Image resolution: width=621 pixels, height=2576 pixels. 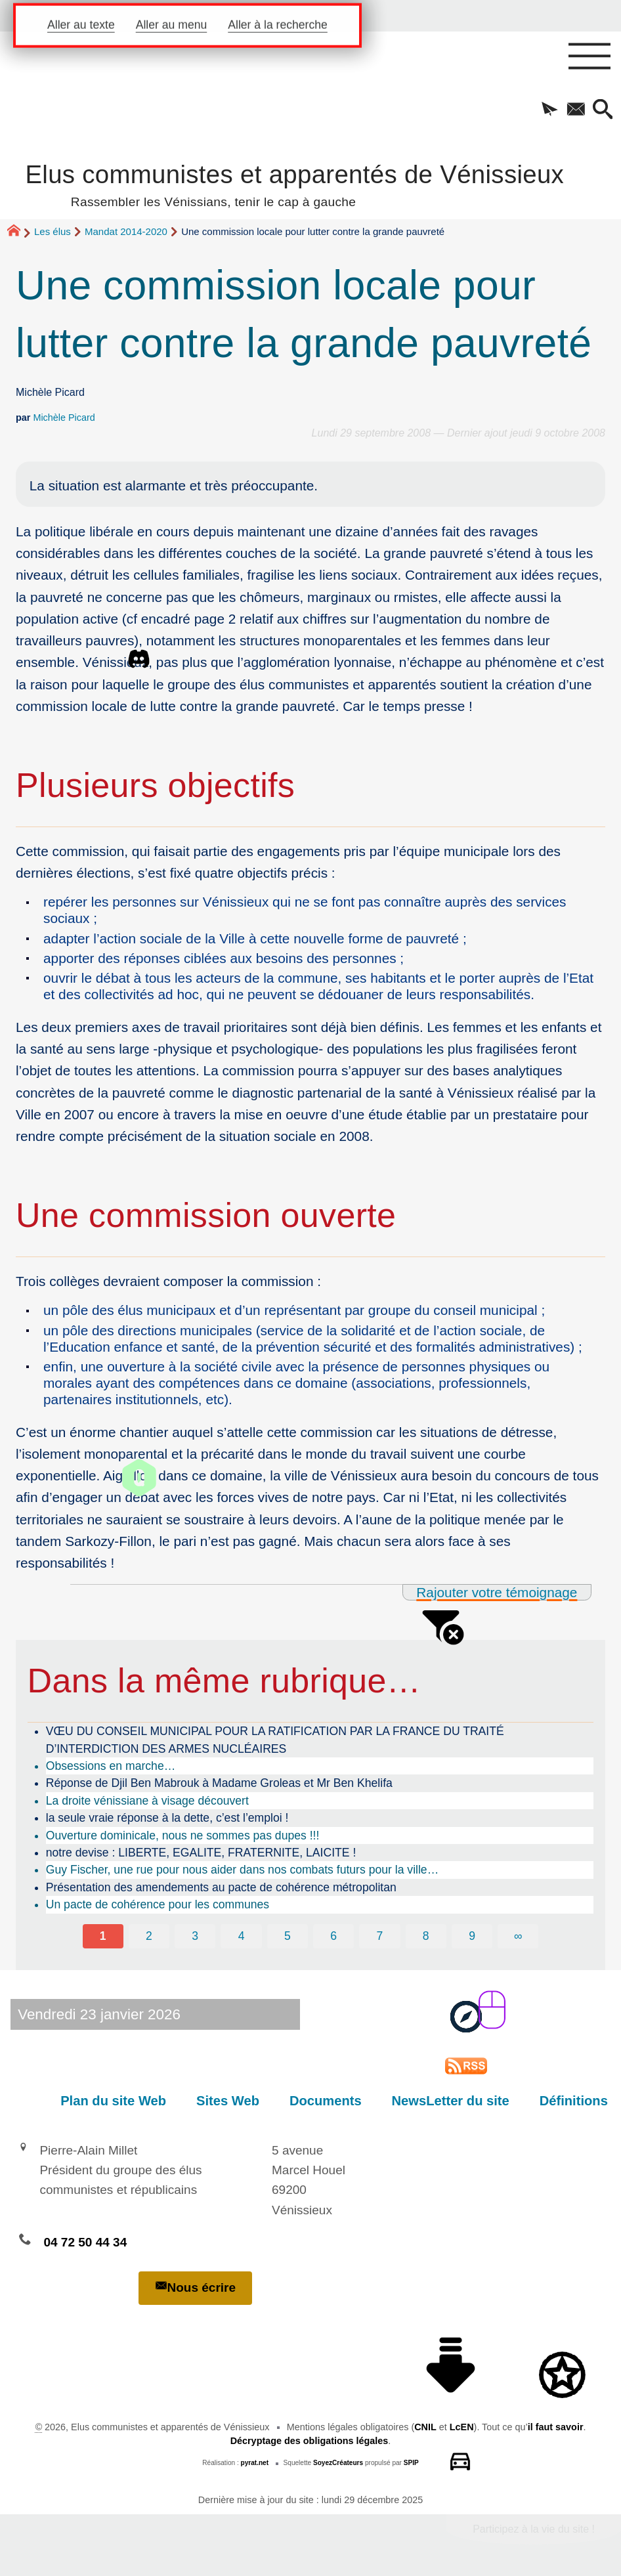 I want to click on indicates mouse input or cursor control settings, so click(x=492, y=2009).